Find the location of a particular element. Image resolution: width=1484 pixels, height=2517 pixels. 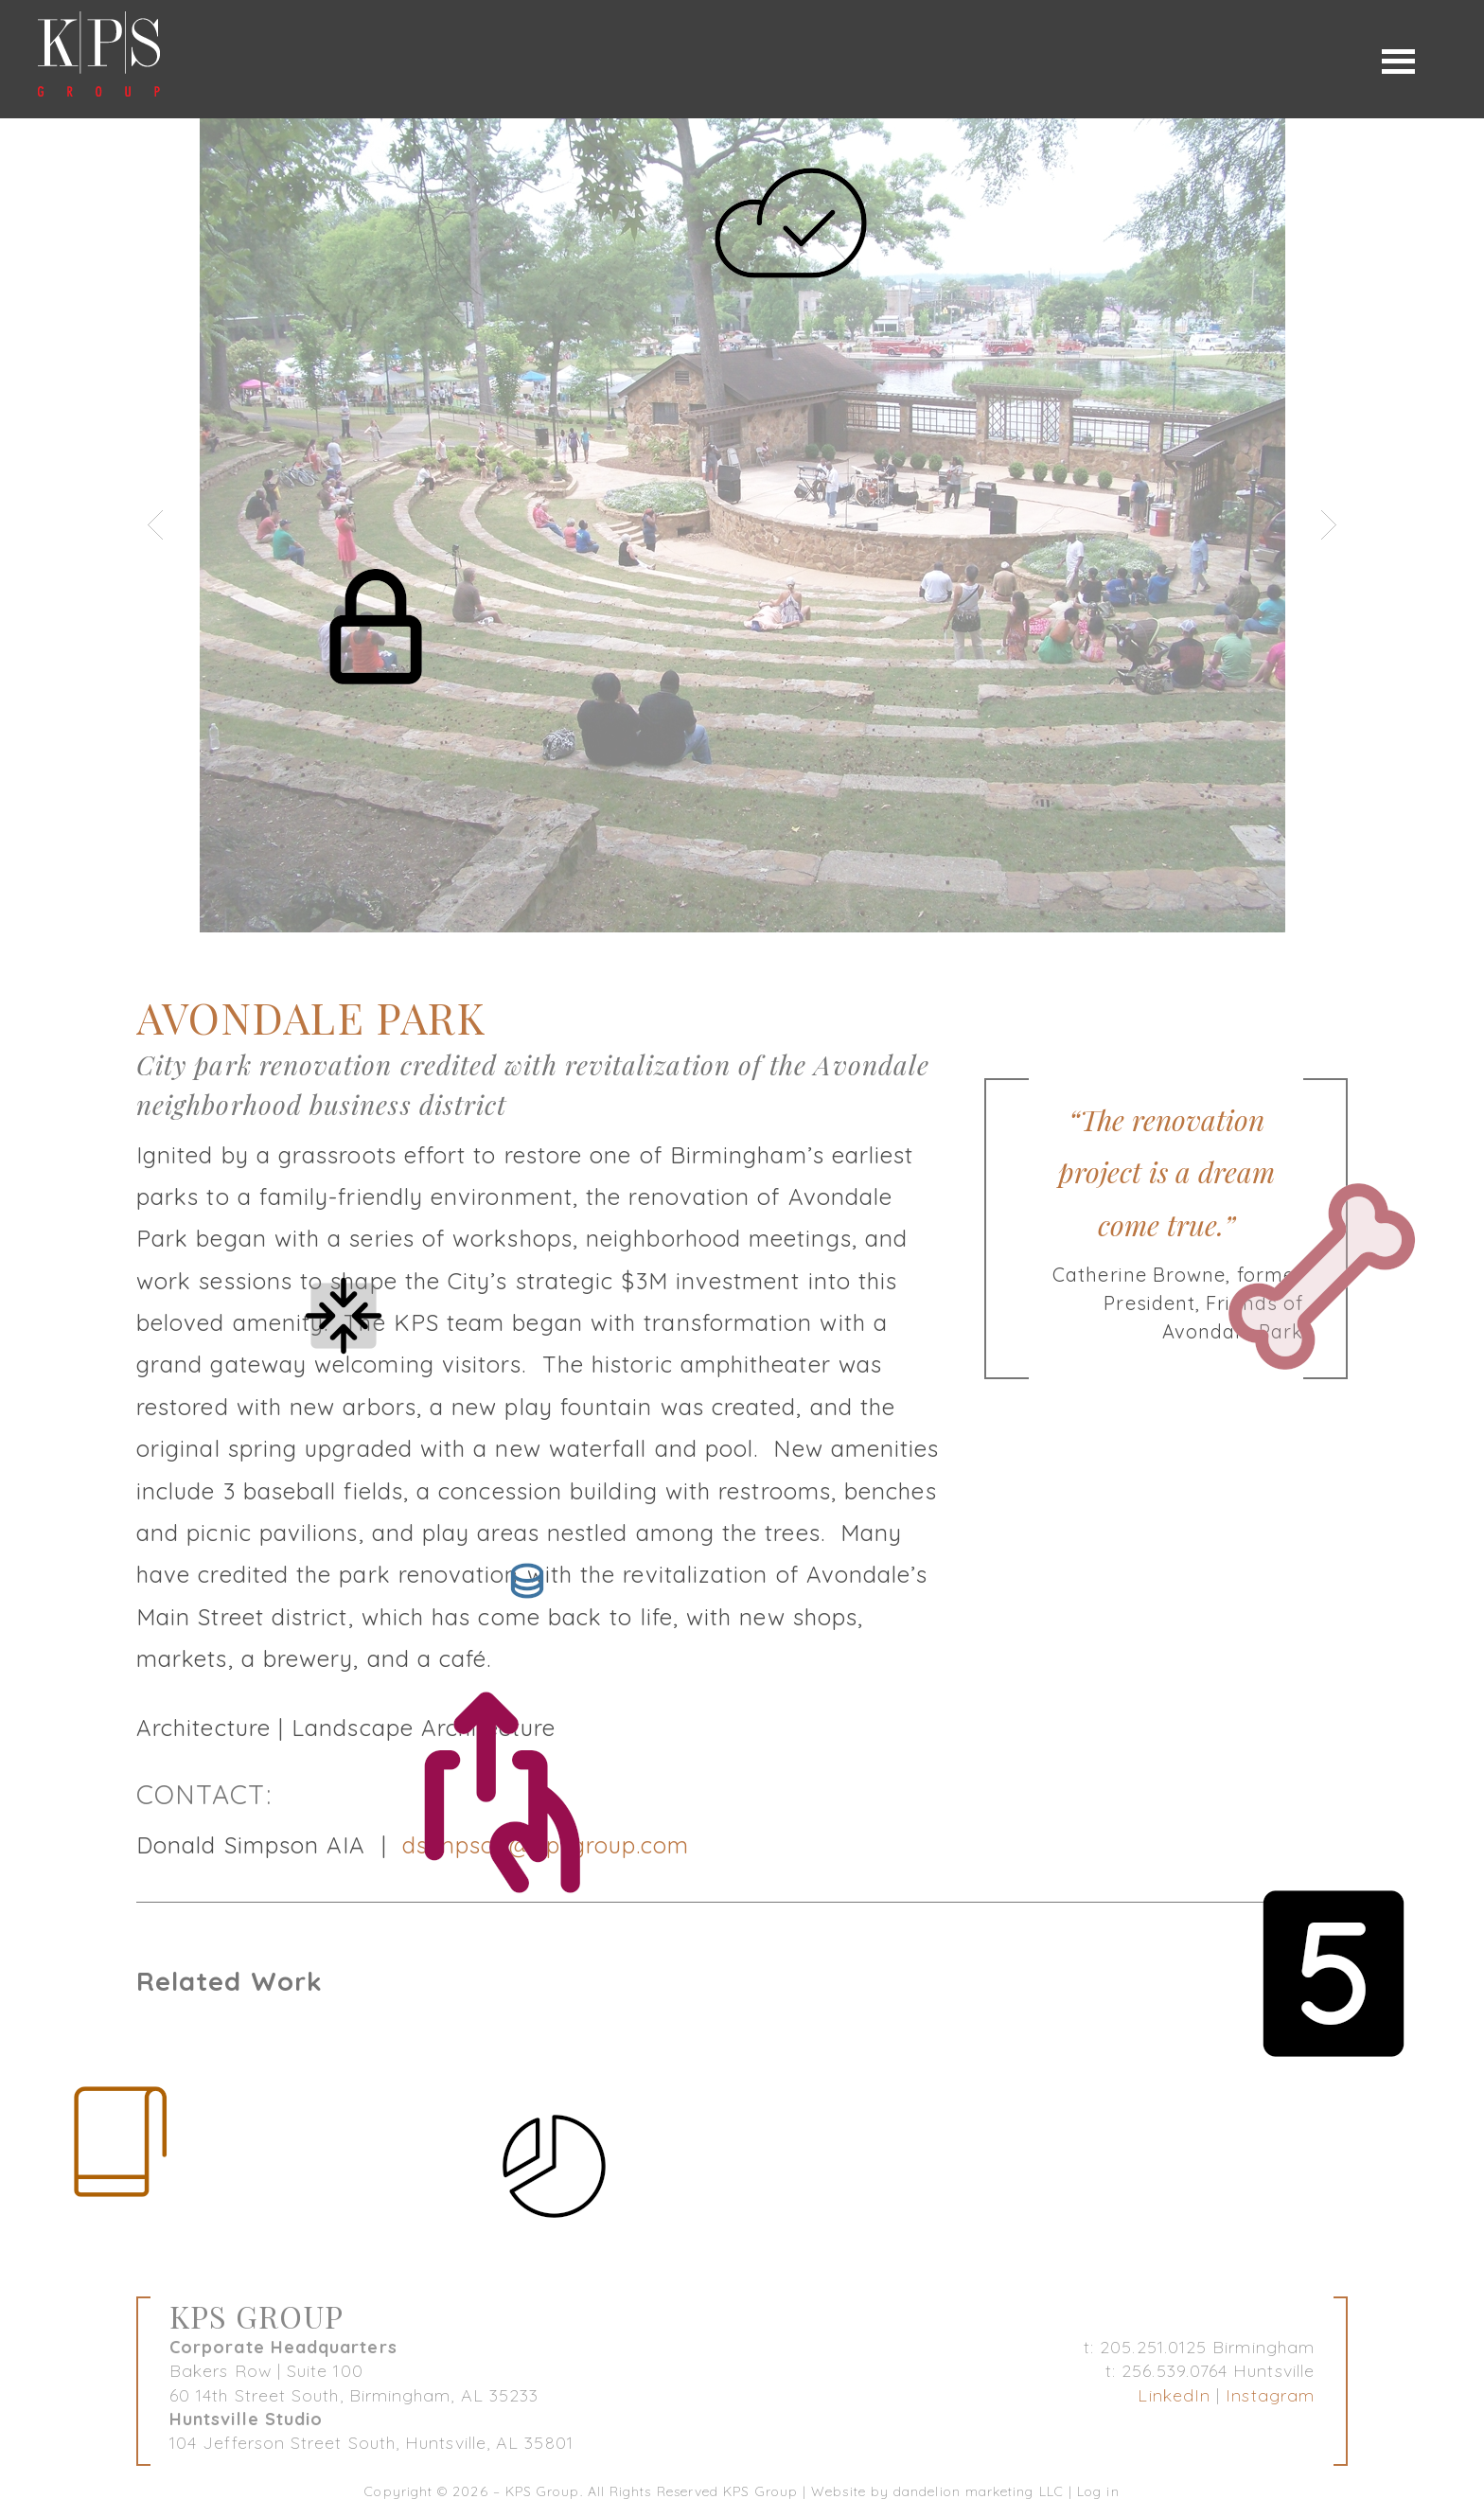

view a segment of analytics data is located at coordinates (554, 2166).